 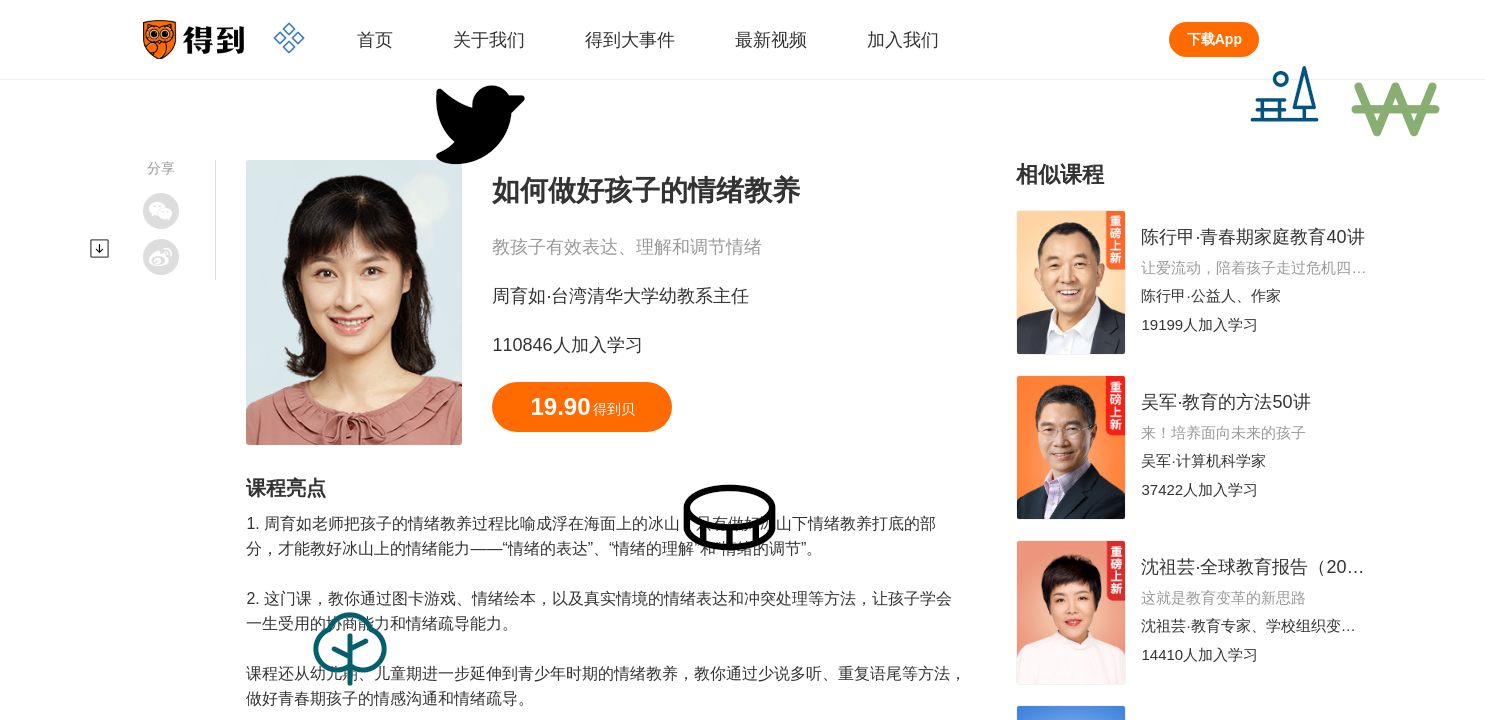 I want to click on access quick actions or app grid, so click(x=289, y=38).